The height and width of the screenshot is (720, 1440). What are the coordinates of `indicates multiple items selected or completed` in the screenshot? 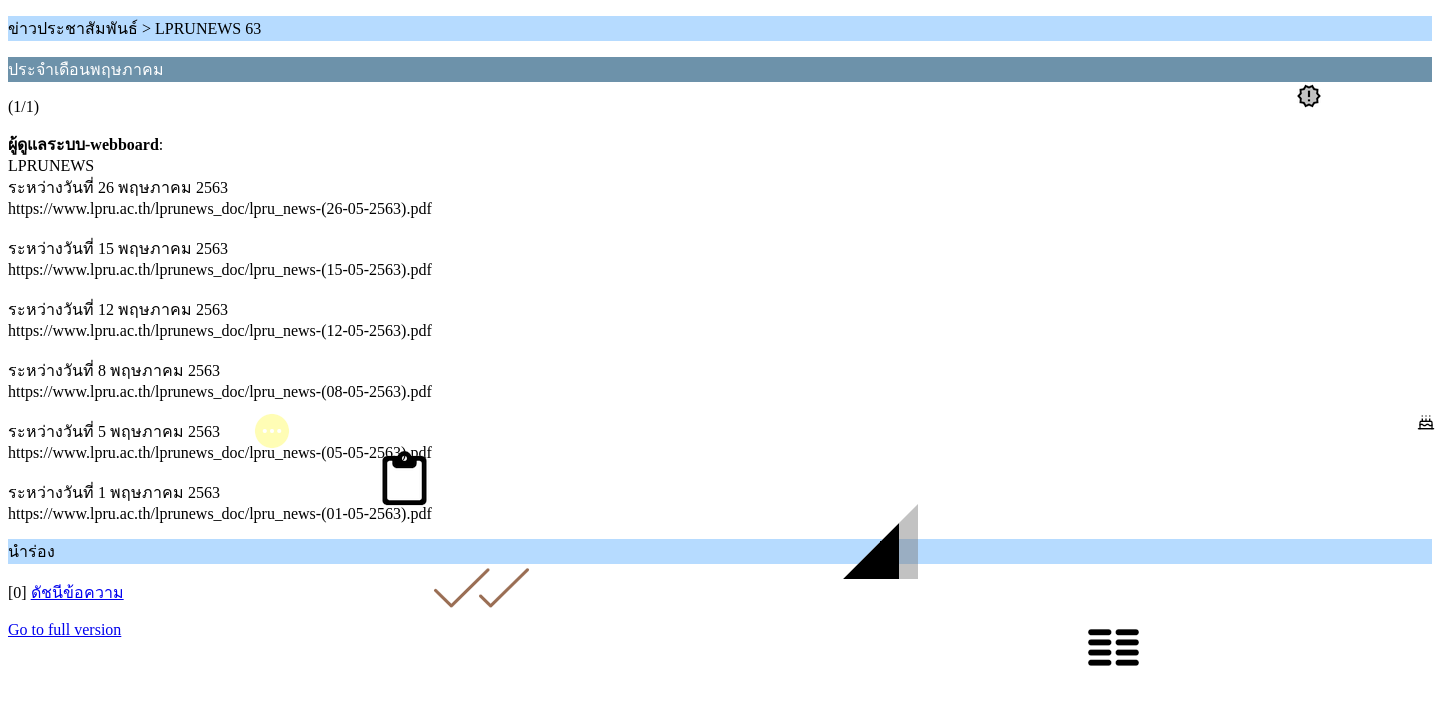 It's located at (481, 589).